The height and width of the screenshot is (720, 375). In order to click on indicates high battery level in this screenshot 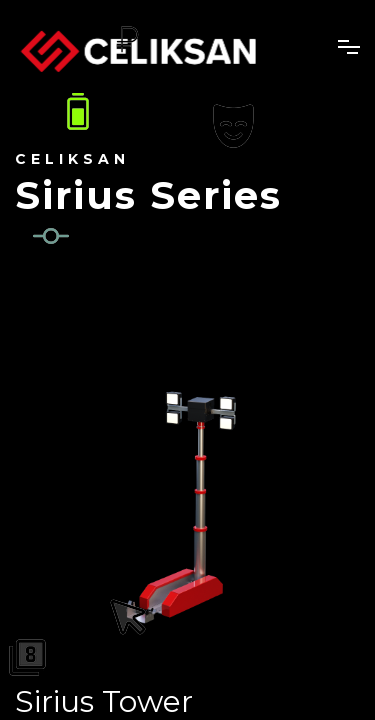, I will do `click(78, 112)`.